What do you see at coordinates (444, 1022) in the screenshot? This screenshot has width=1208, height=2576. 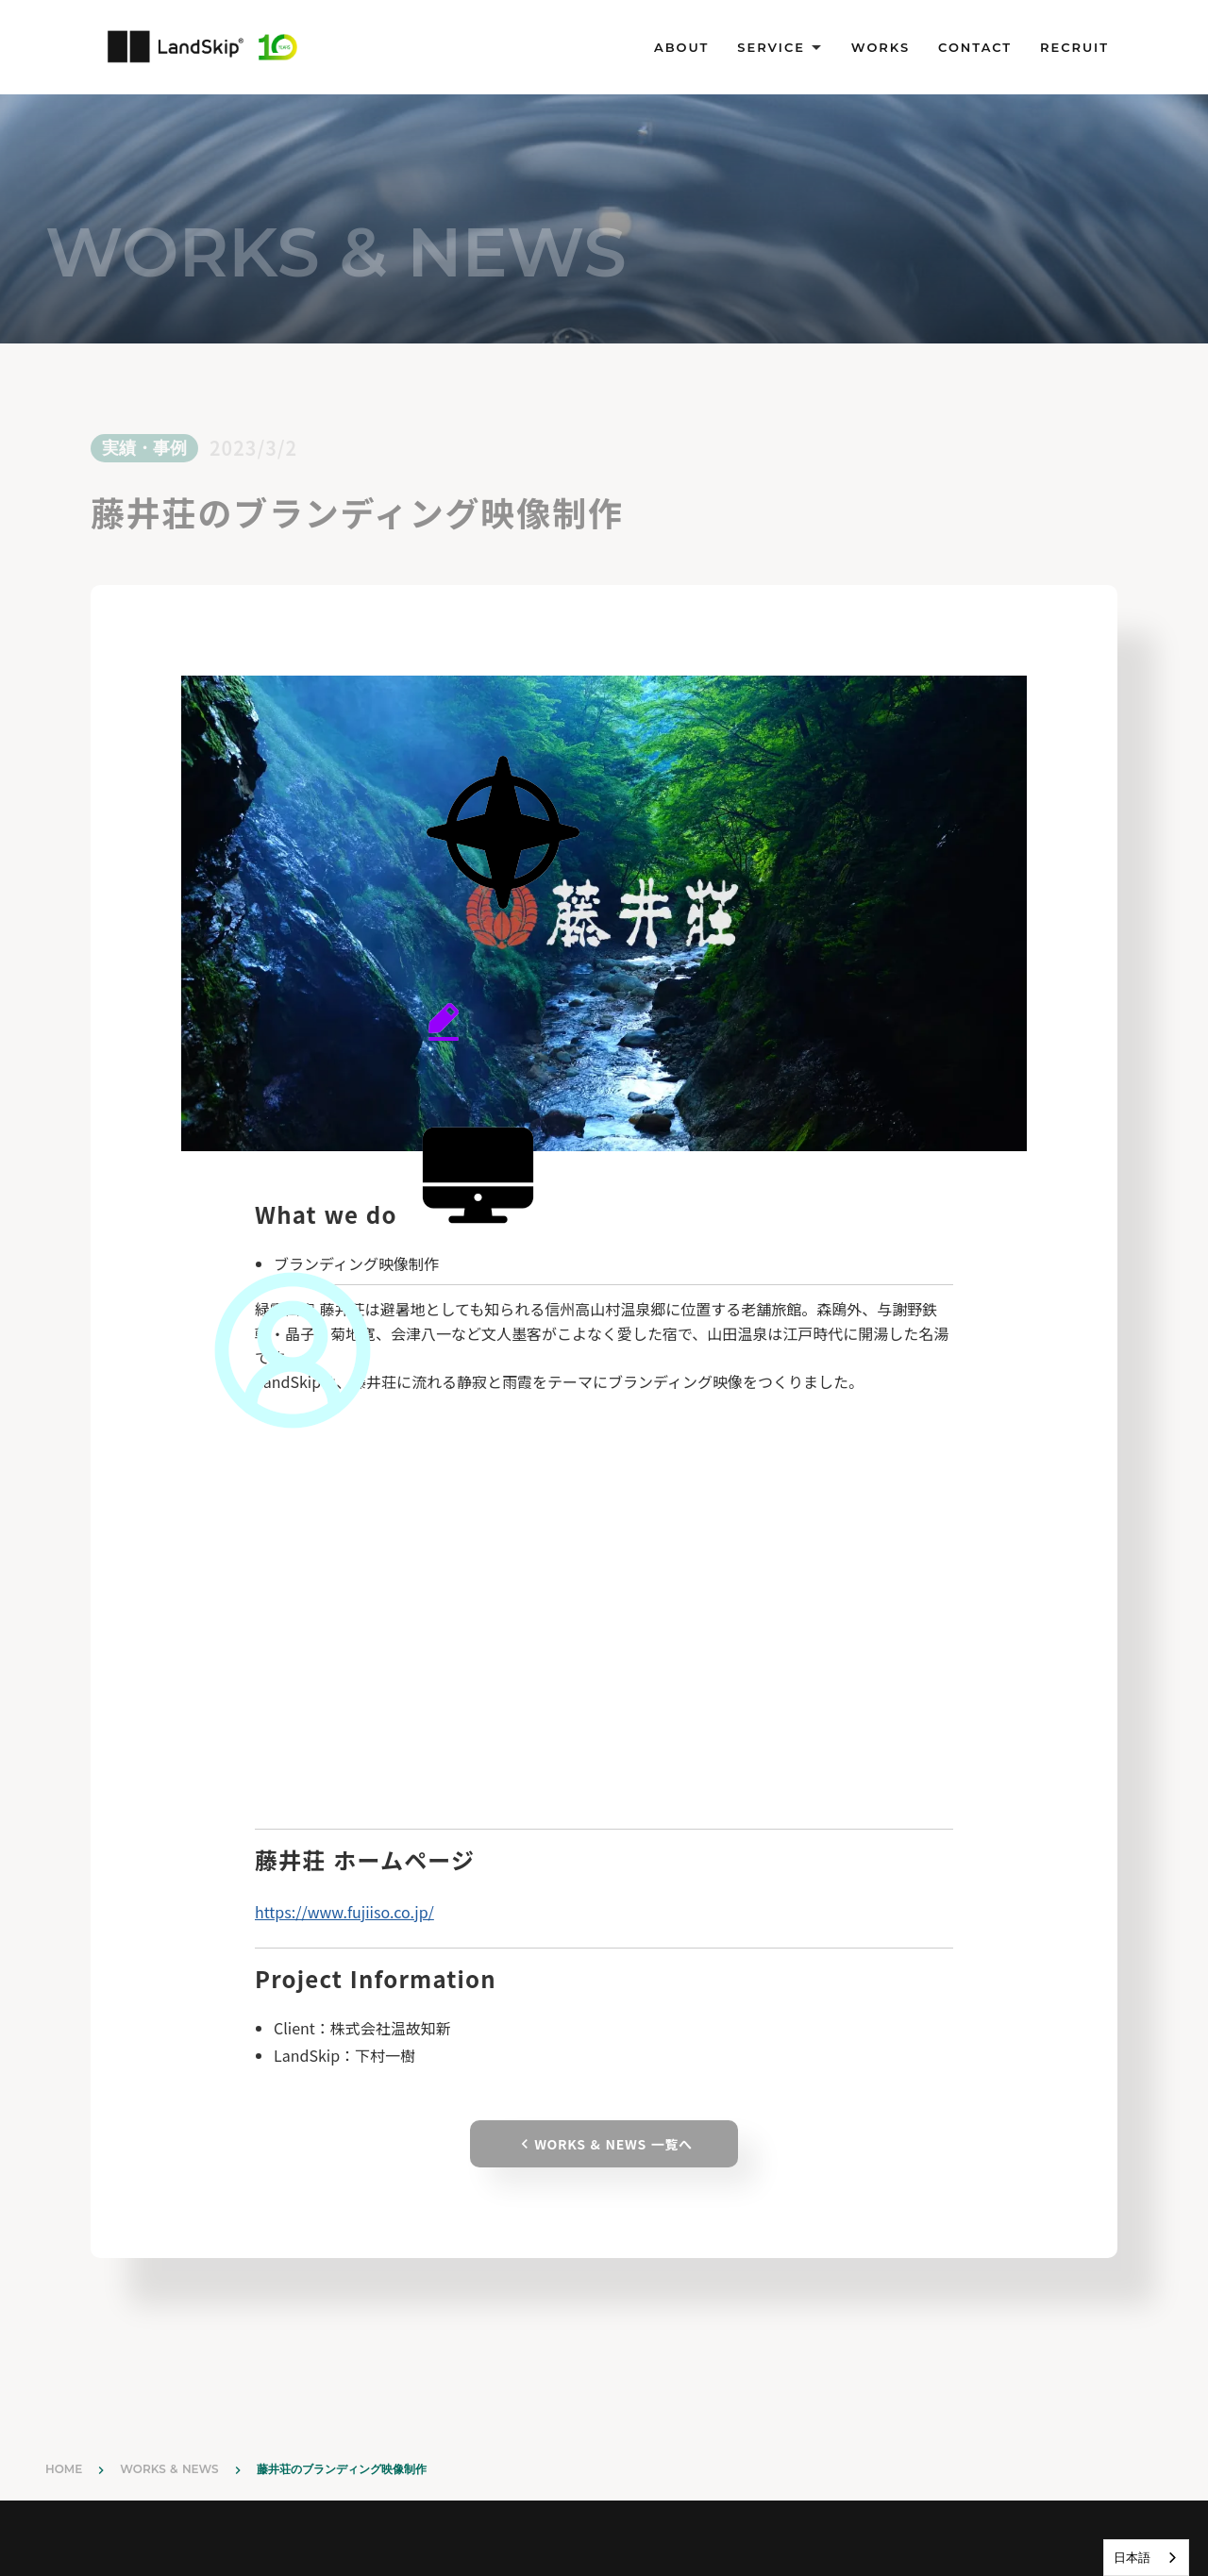 I see `edit content or text` at bounding box center [444, 1022].